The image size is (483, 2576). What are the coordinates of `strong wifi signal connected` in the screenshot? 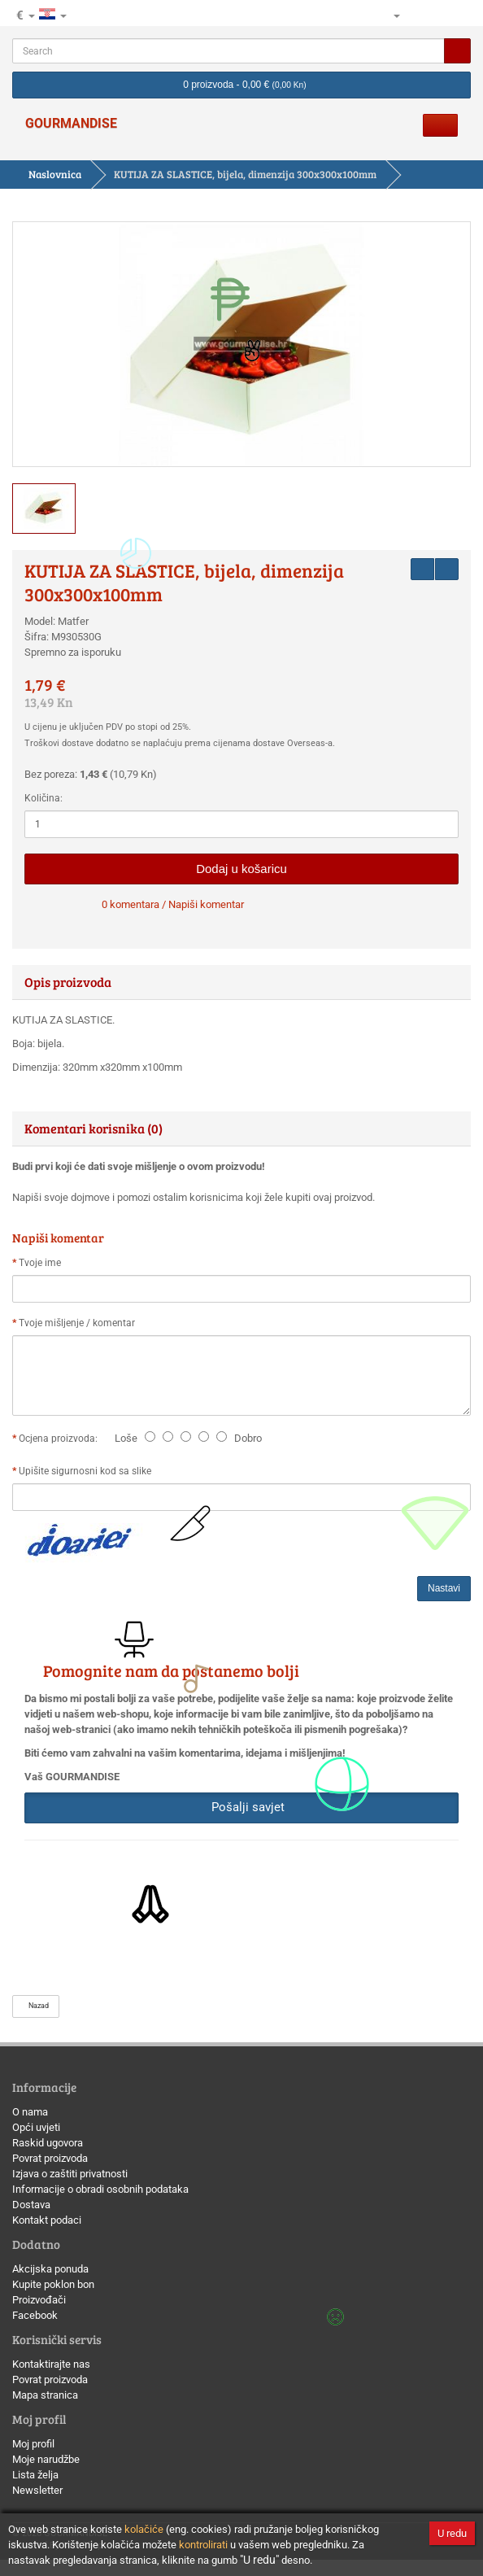 It's located at (435, 1523).